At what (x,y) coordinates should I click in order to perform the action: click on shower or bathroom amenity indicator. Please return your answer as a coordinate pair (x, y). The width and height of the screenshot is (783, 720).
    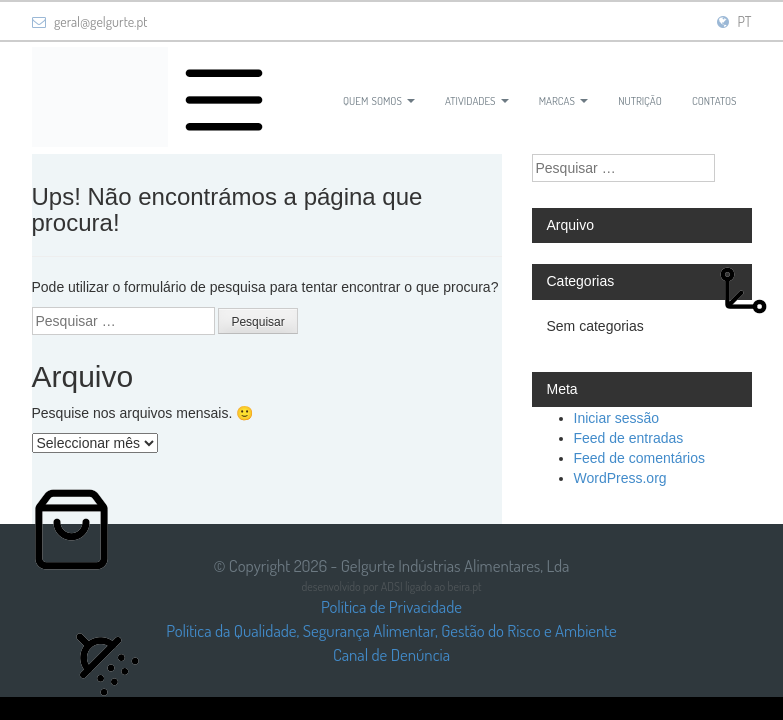
    Looking at the image, I should click on (107, 664).